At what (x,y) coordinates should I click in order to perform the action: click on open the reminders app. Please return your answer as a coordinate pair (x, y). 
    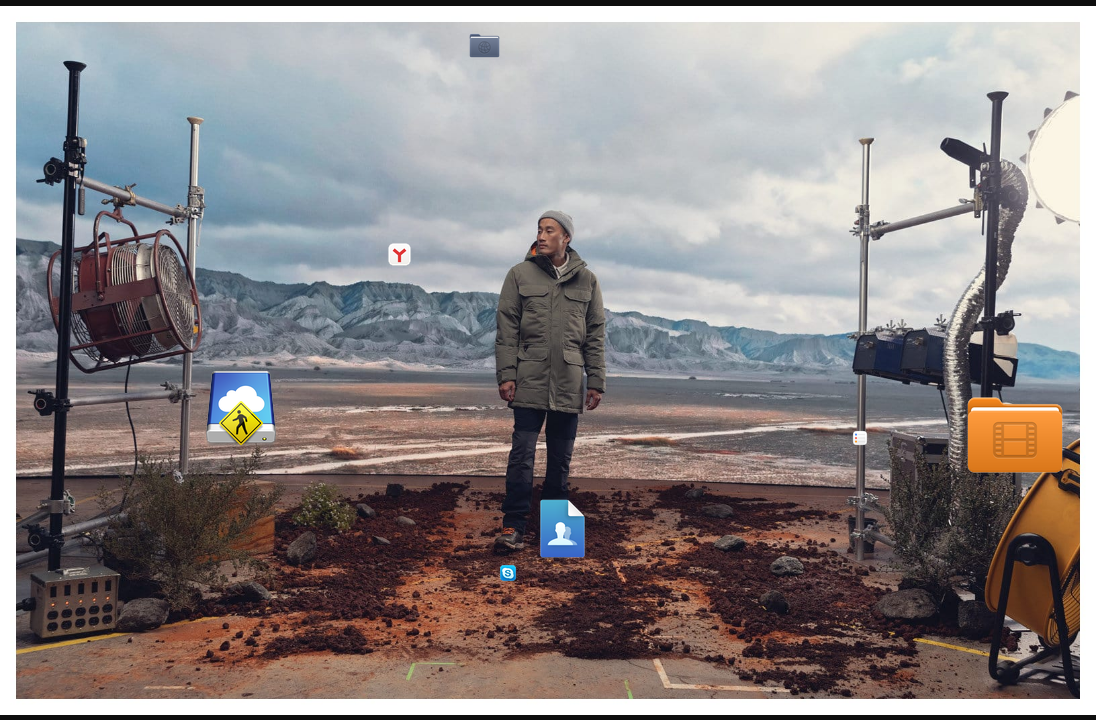
    Looking at the image, I should click on (860, 438).